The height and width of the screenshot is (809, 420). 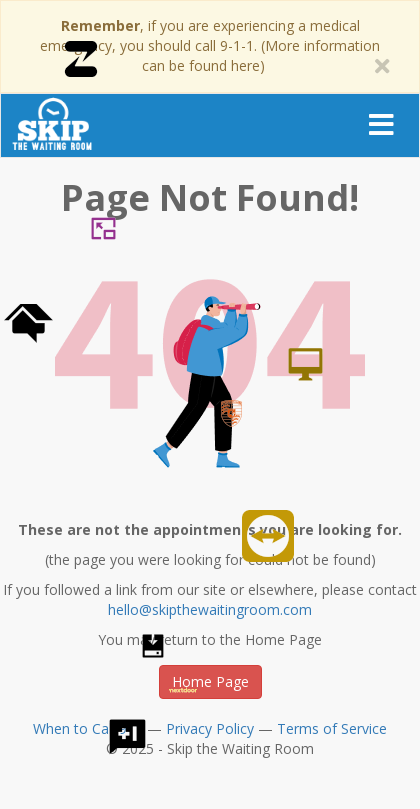 What do you see at coordinates (231, 413) in the screenshot?
I see `porsche brand logo` at bounding box center [231, 413].